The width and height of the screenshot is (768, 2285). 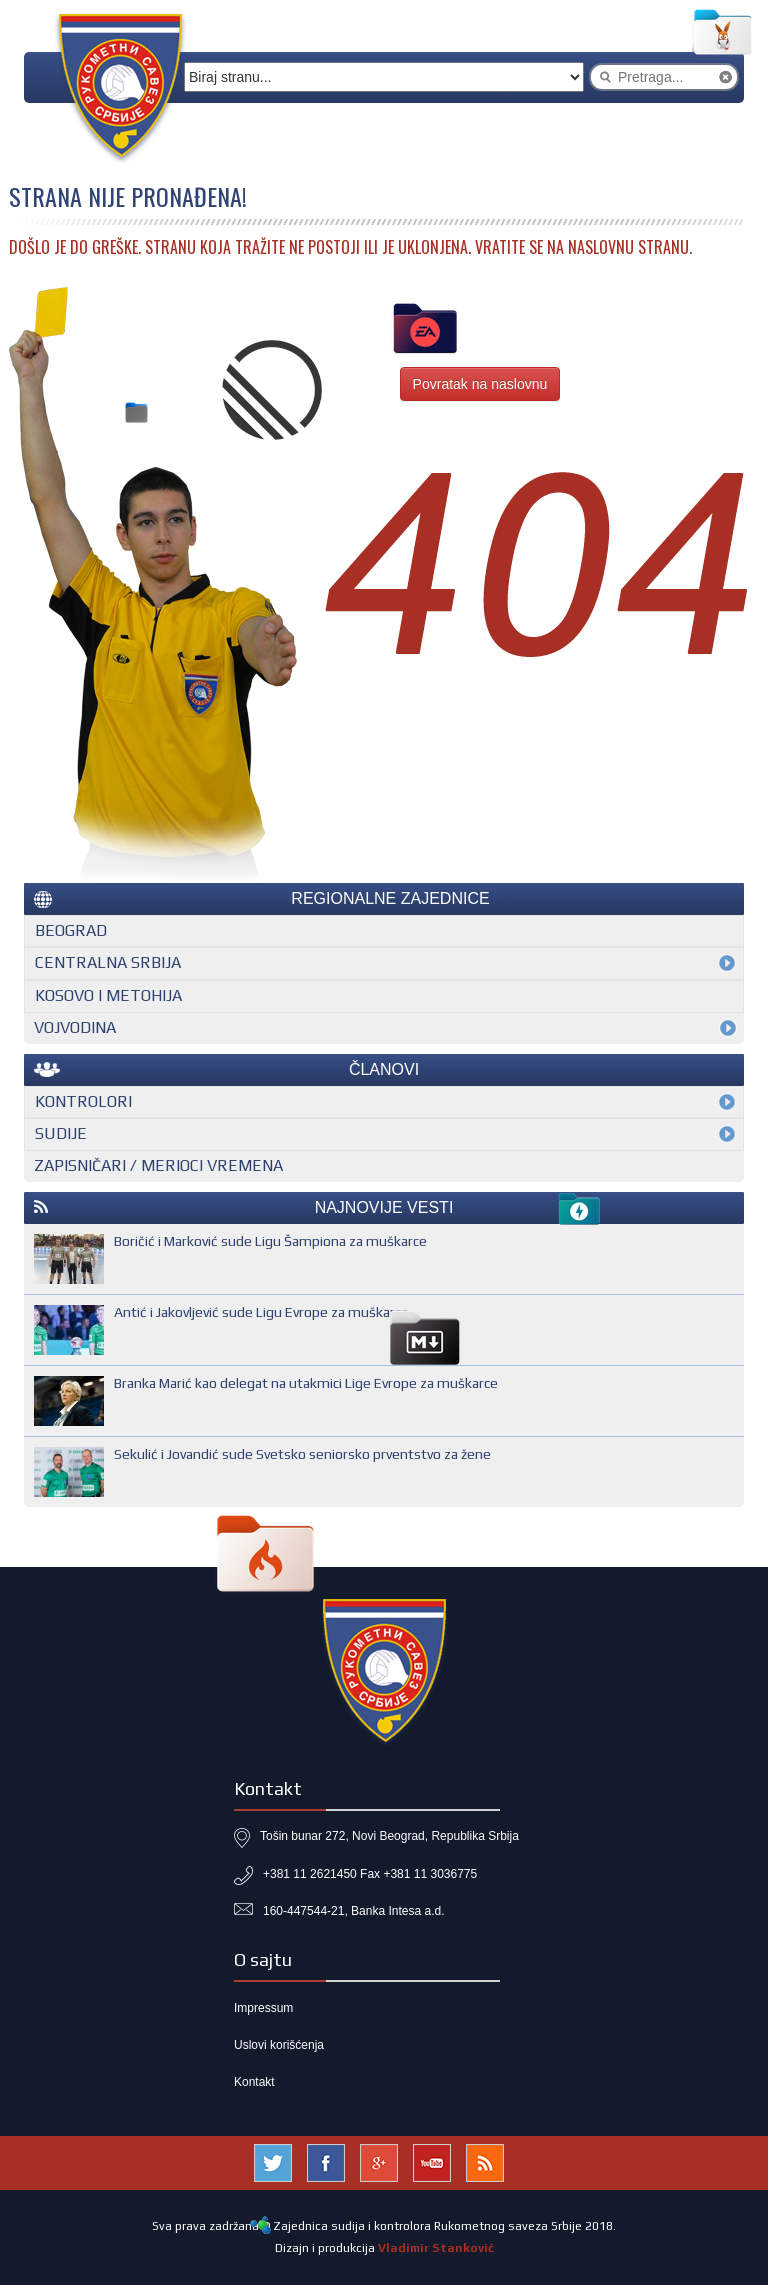 I want to click on open folder to view contents, so click(x=136, y=412).